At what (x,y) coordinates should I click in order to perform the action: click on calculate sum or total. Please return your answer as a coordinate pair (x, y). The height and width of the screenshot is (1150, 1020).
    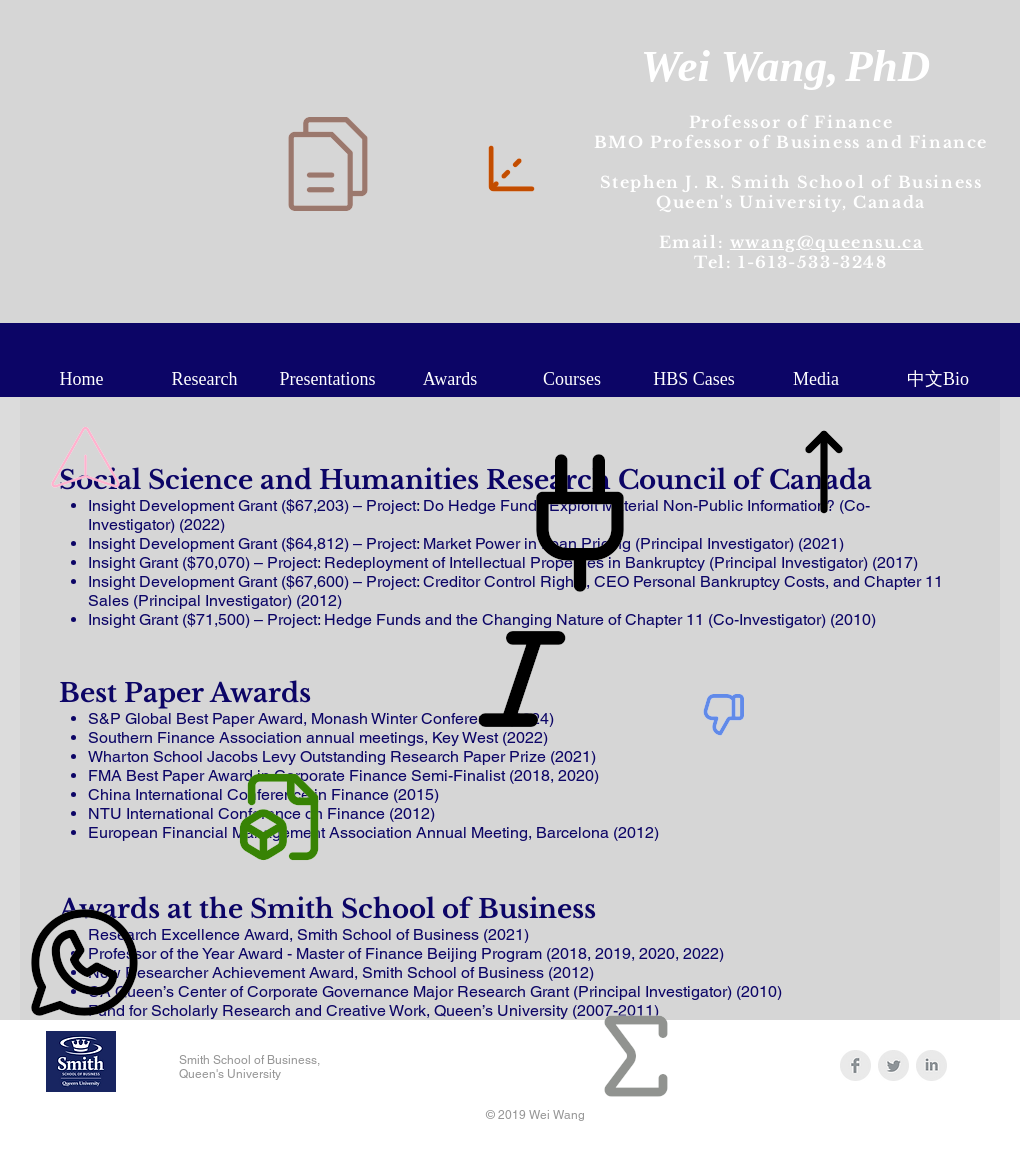
    Looking at the image, I should click on (636, 1056).